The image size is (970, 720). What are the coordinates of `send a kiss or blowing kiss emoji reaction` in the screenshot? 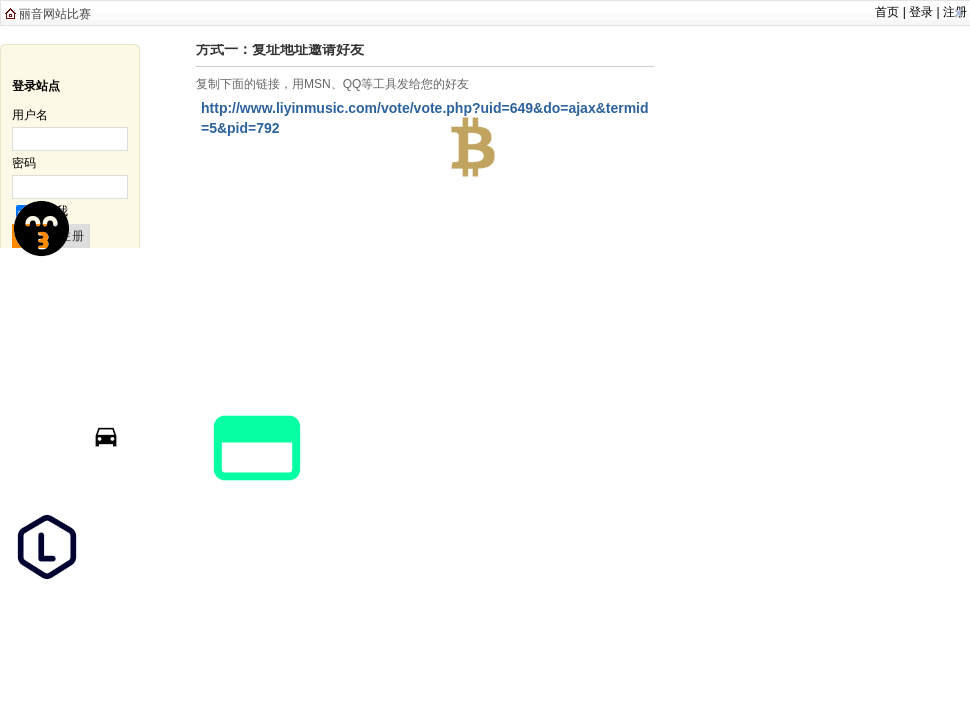 It's located at (41, 228).